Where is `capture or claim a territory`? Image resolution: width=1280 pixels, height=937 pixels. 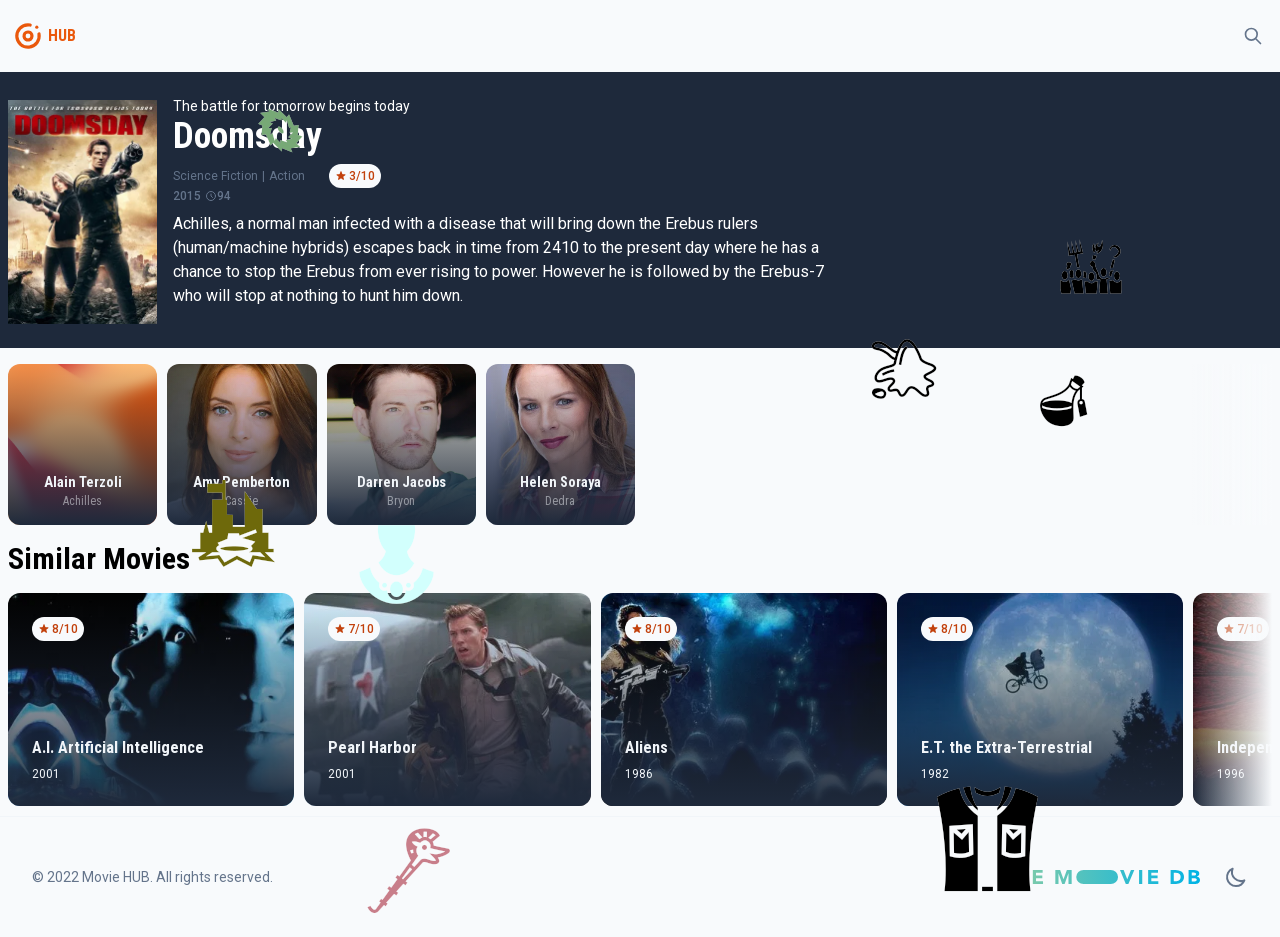 capture or claim a territory is located at coordinates (233, 523).